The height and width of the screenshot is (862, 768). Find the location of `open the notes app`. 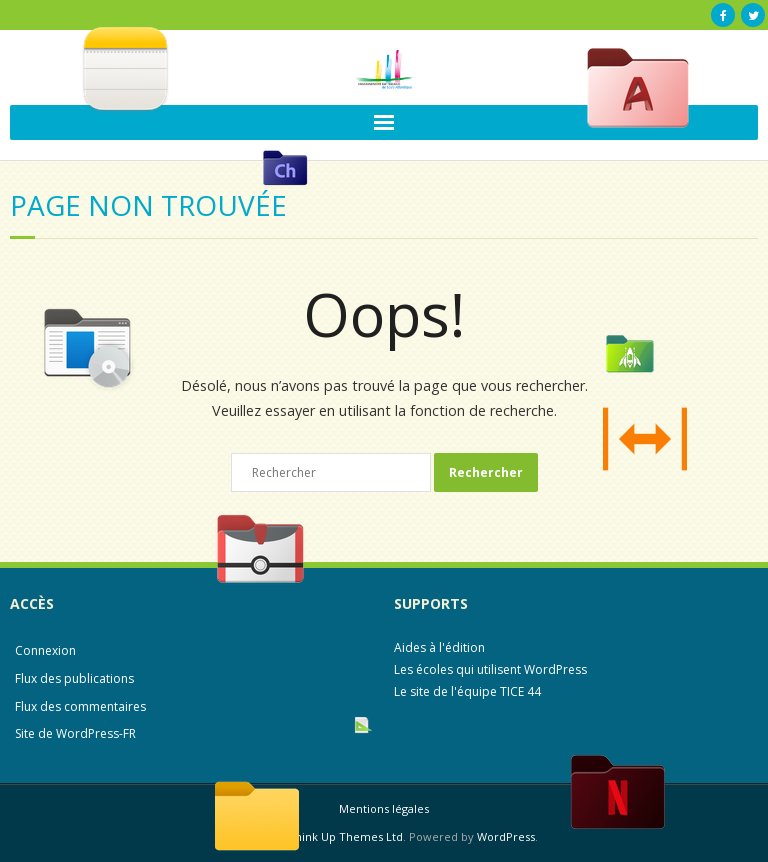

open the notes app is located at coordinates (125, 68).